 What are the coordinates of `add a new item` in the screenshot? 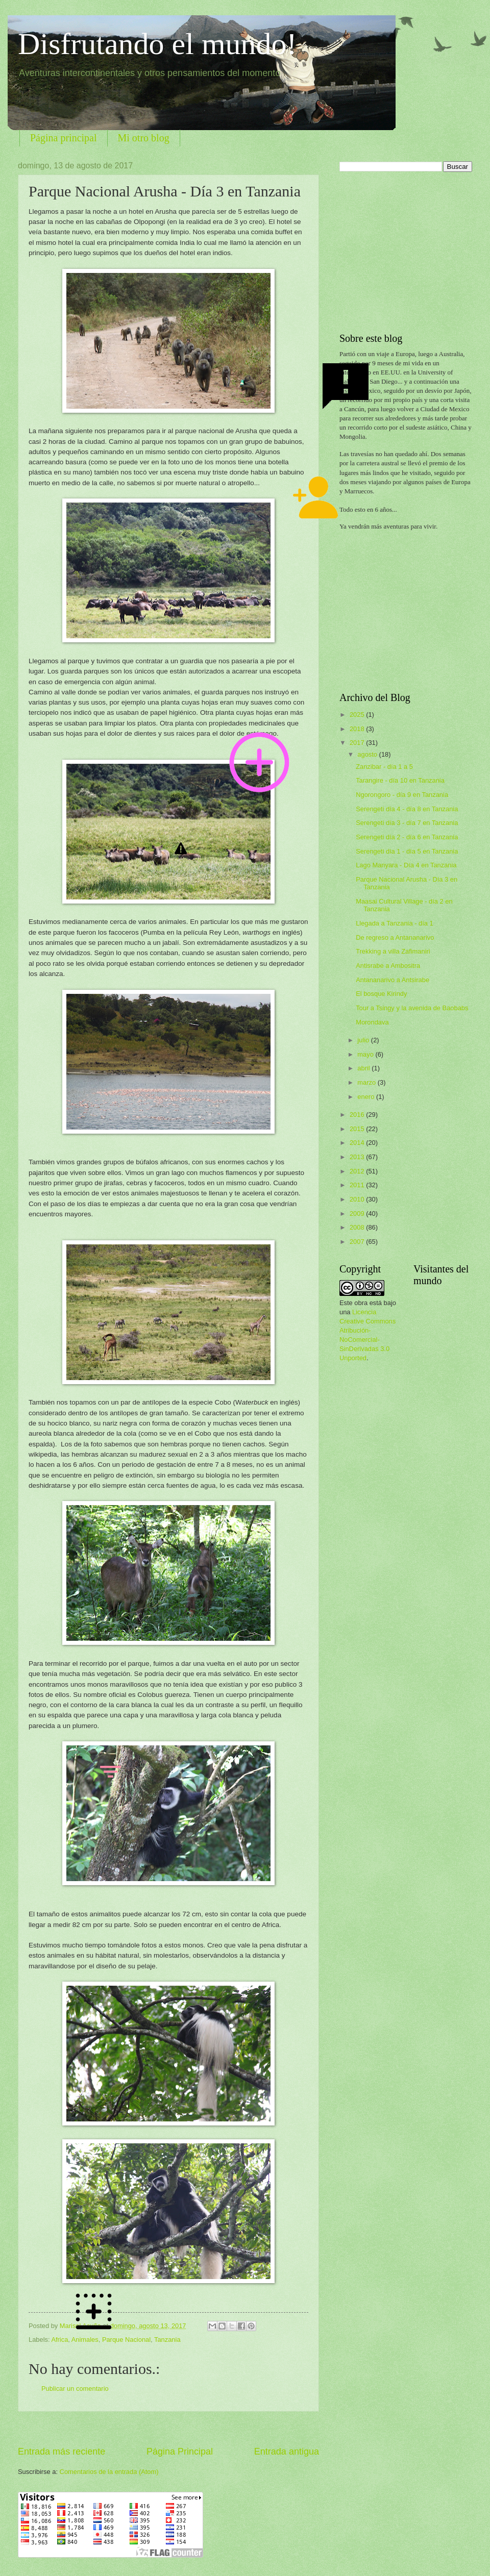 It's located at (259, 762).